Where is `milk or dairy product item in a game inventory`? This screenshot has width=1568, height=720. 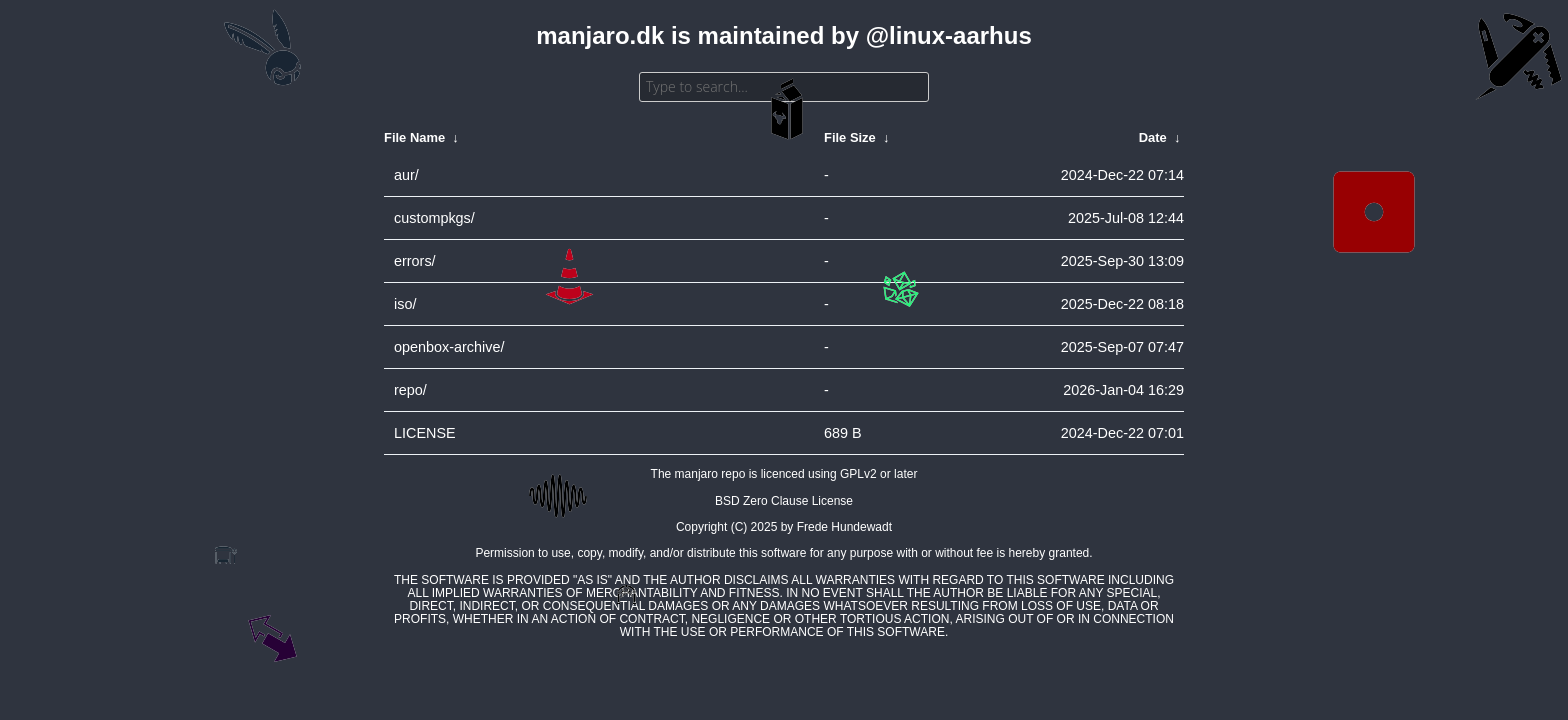 milk or dairy product item in a game inventory is located at coordinates (787, 109).